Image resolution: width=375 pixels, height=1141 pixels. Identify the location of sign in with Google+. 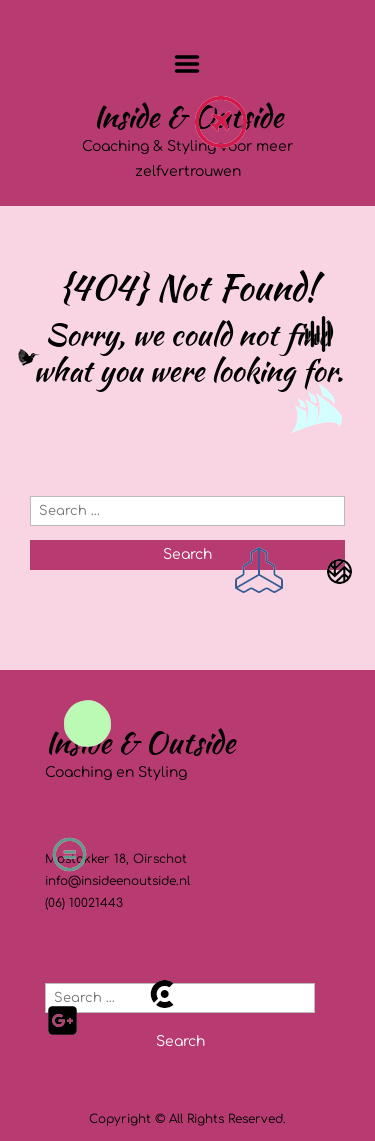
(62, 1020).